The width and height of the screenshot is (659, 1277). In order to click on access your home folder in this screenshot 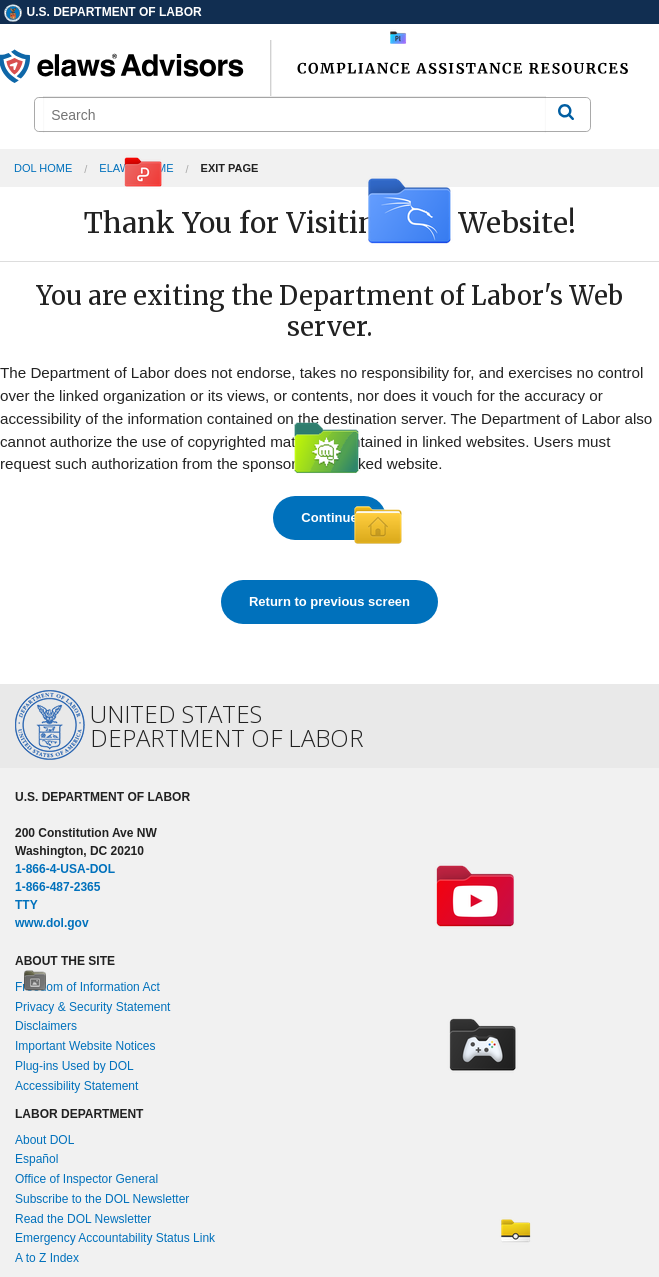, I will do `click(378, 525)`.